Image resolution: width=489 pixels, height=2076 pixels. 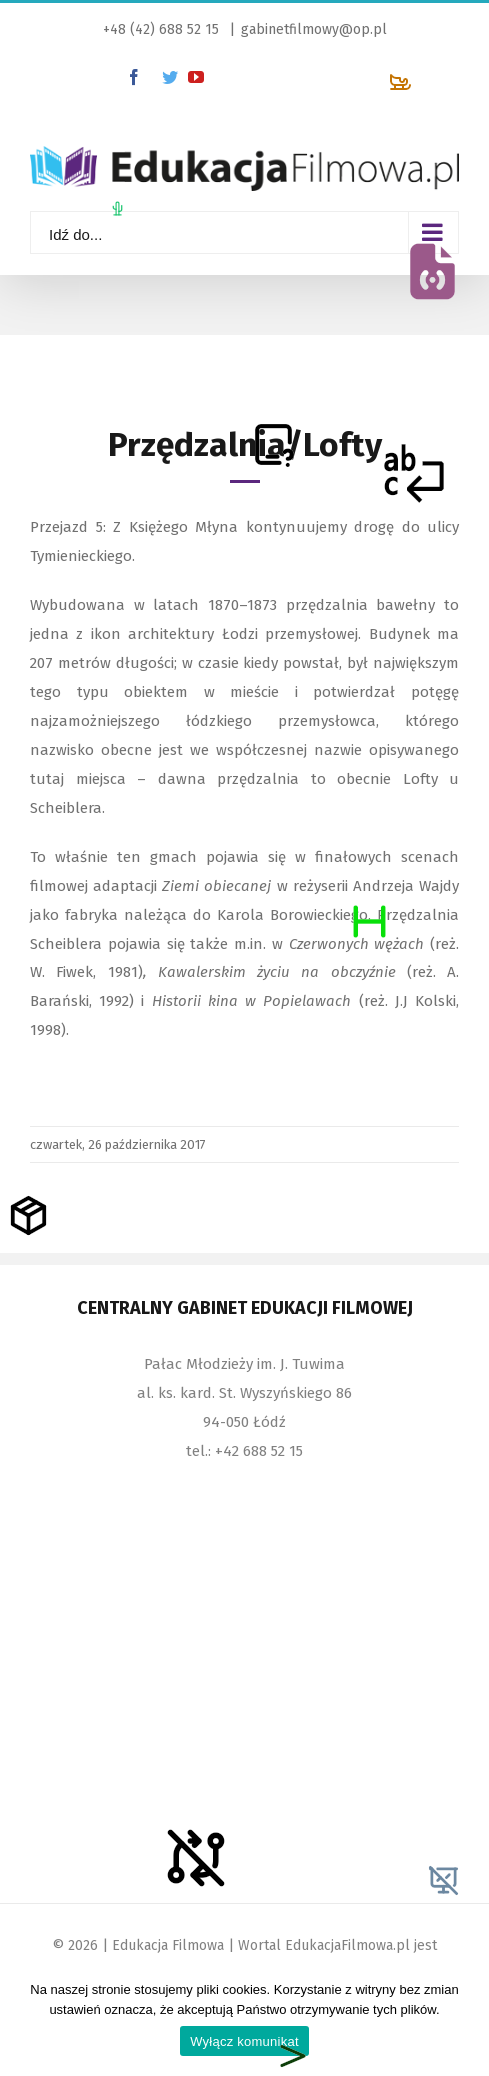 What do you see at coordinates (273, 444) in the screenshot?
I see `iPad help or troubleshooting` at bounding box center [273, 444].